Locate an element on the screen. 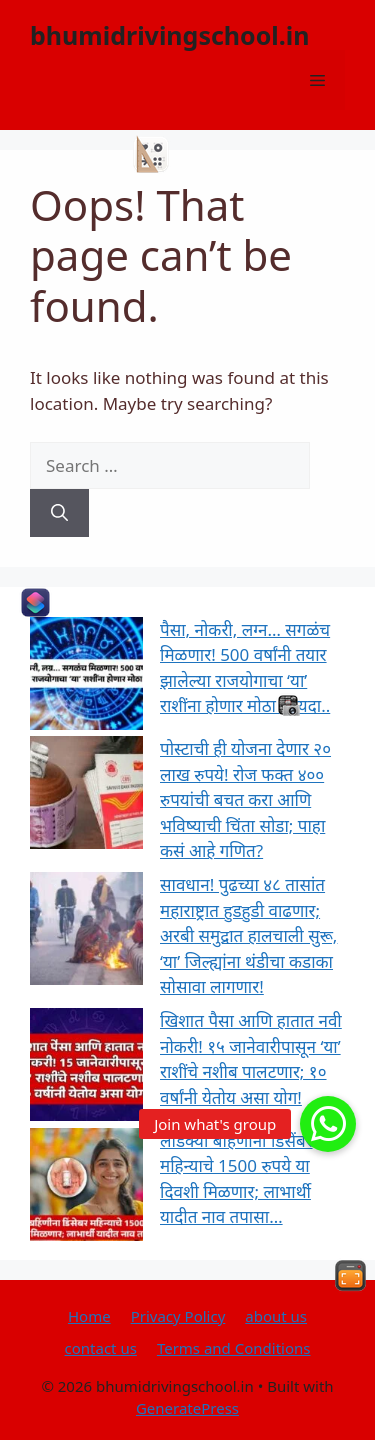 This screenshot has height=1440, width=375. open peek app for quick file previews is located at coordinates (350, 1275).